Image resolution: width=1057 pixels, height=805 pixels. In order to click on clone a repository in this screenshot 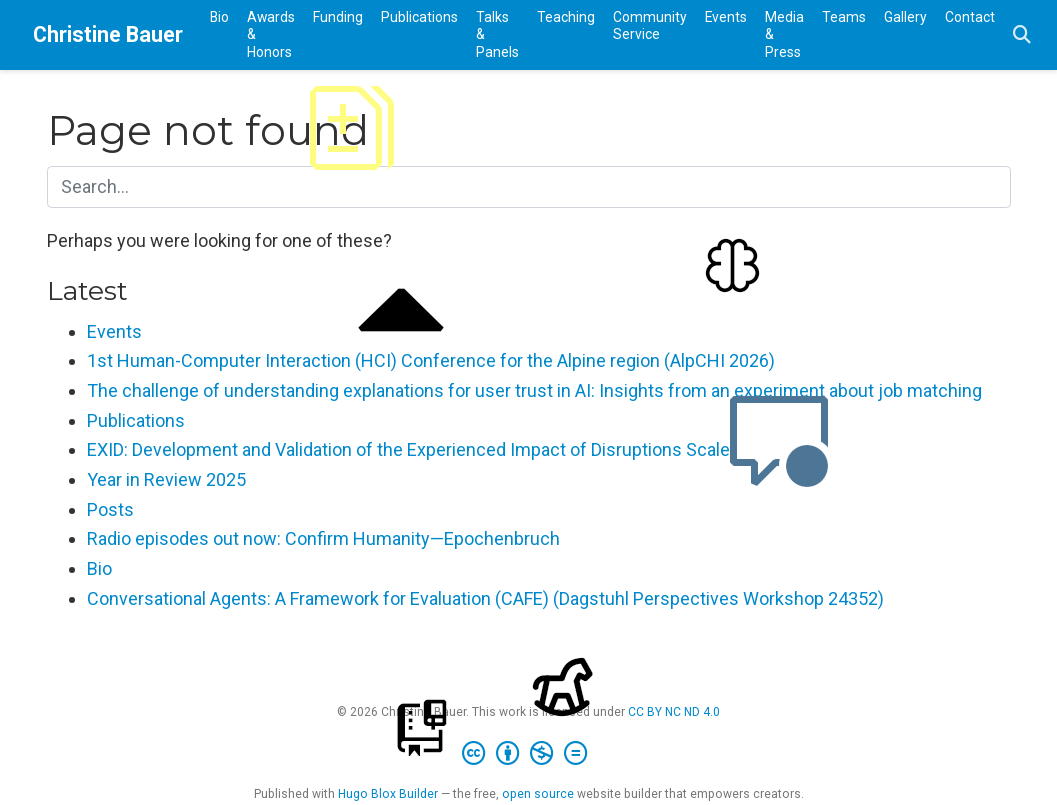, I will do `click(420, 726)`.